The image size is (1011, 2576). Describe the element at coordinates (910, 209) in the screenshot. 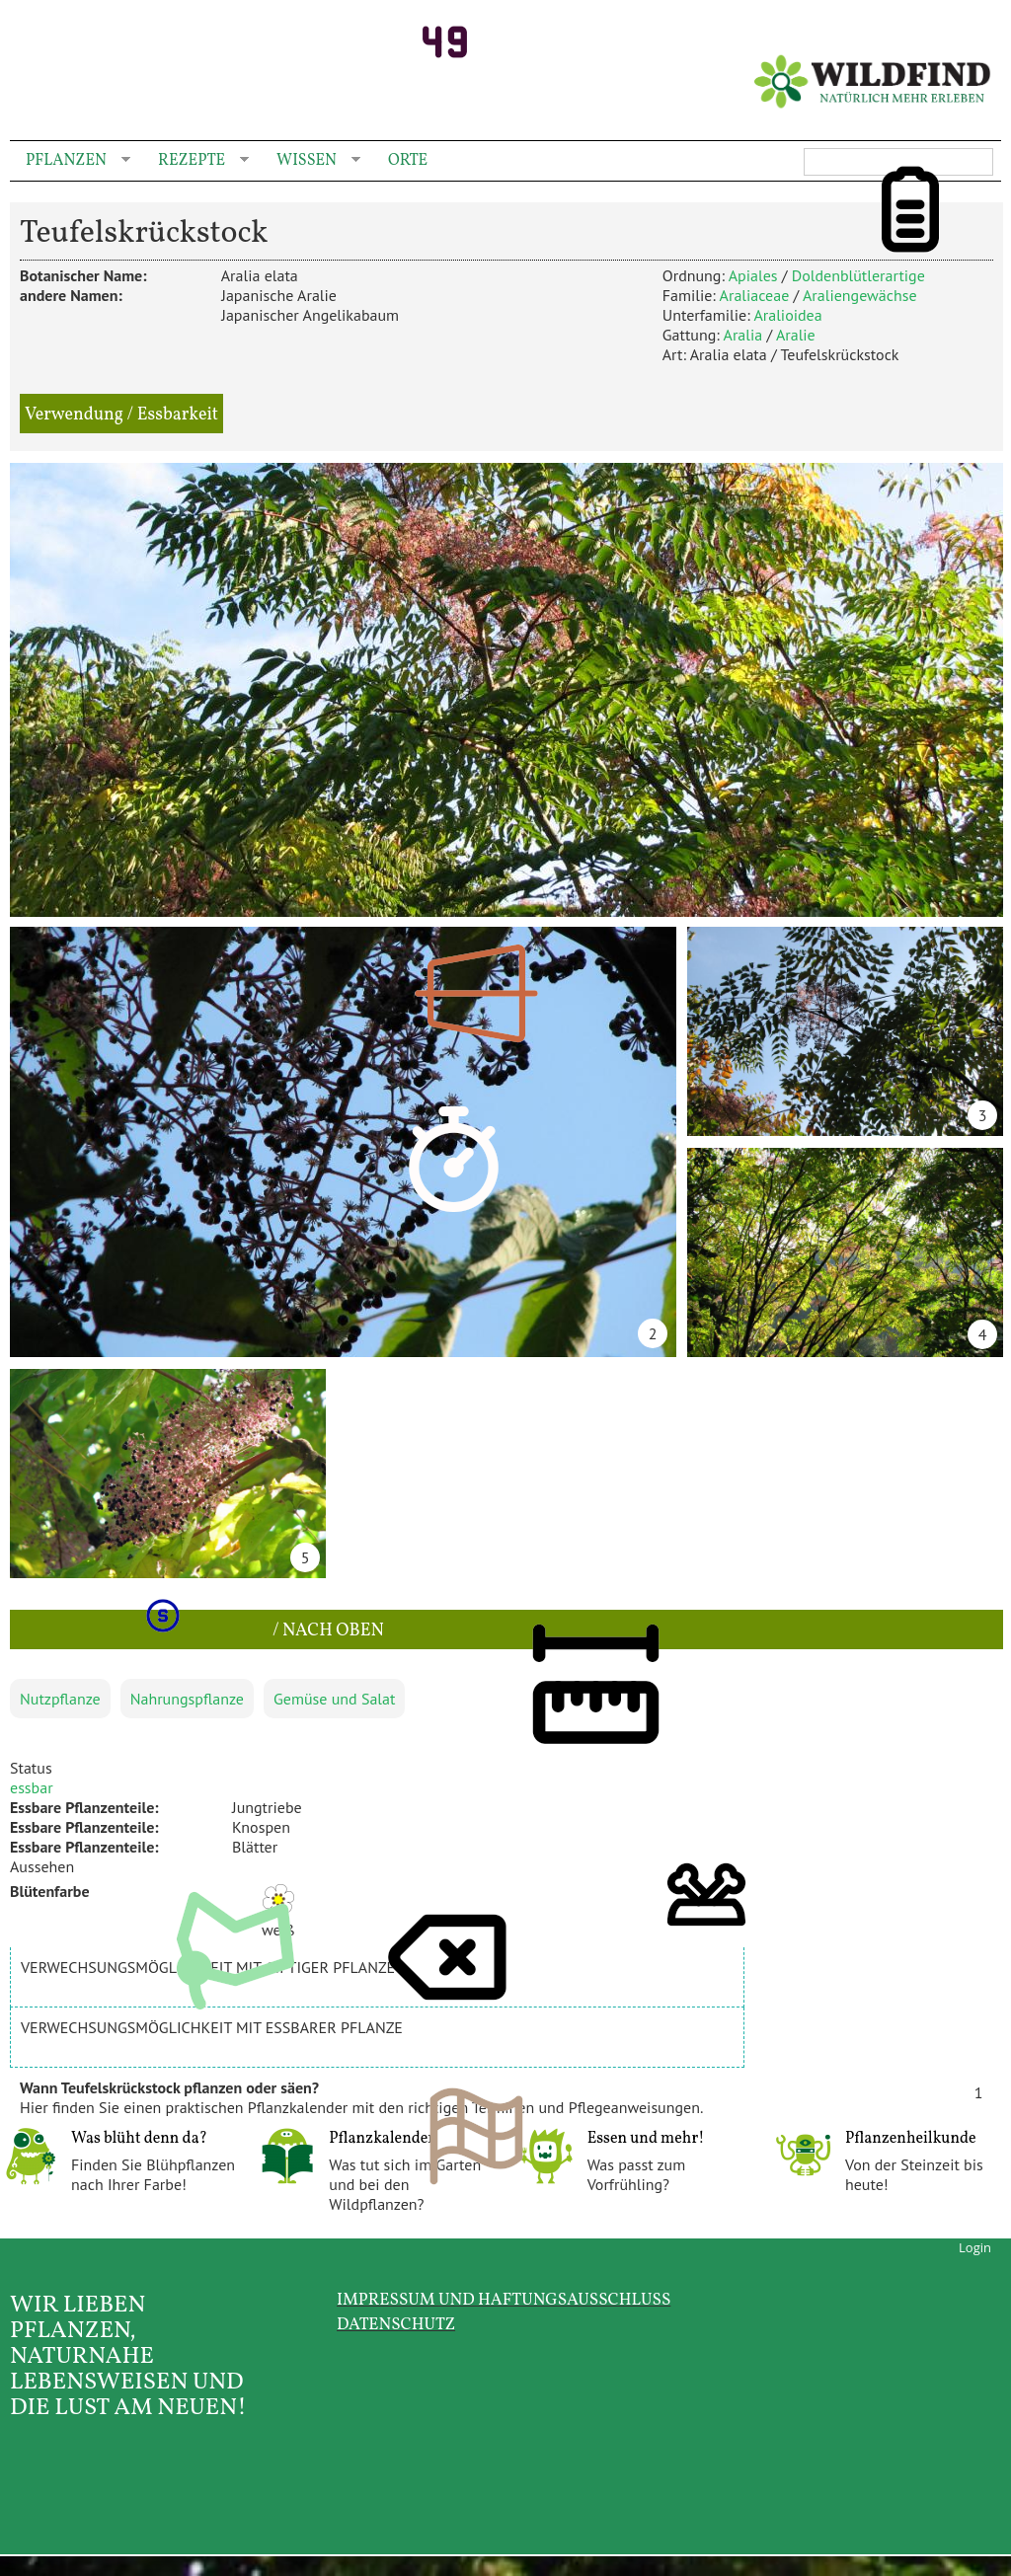

I see `battery level indicator showing medium charge` at that location.